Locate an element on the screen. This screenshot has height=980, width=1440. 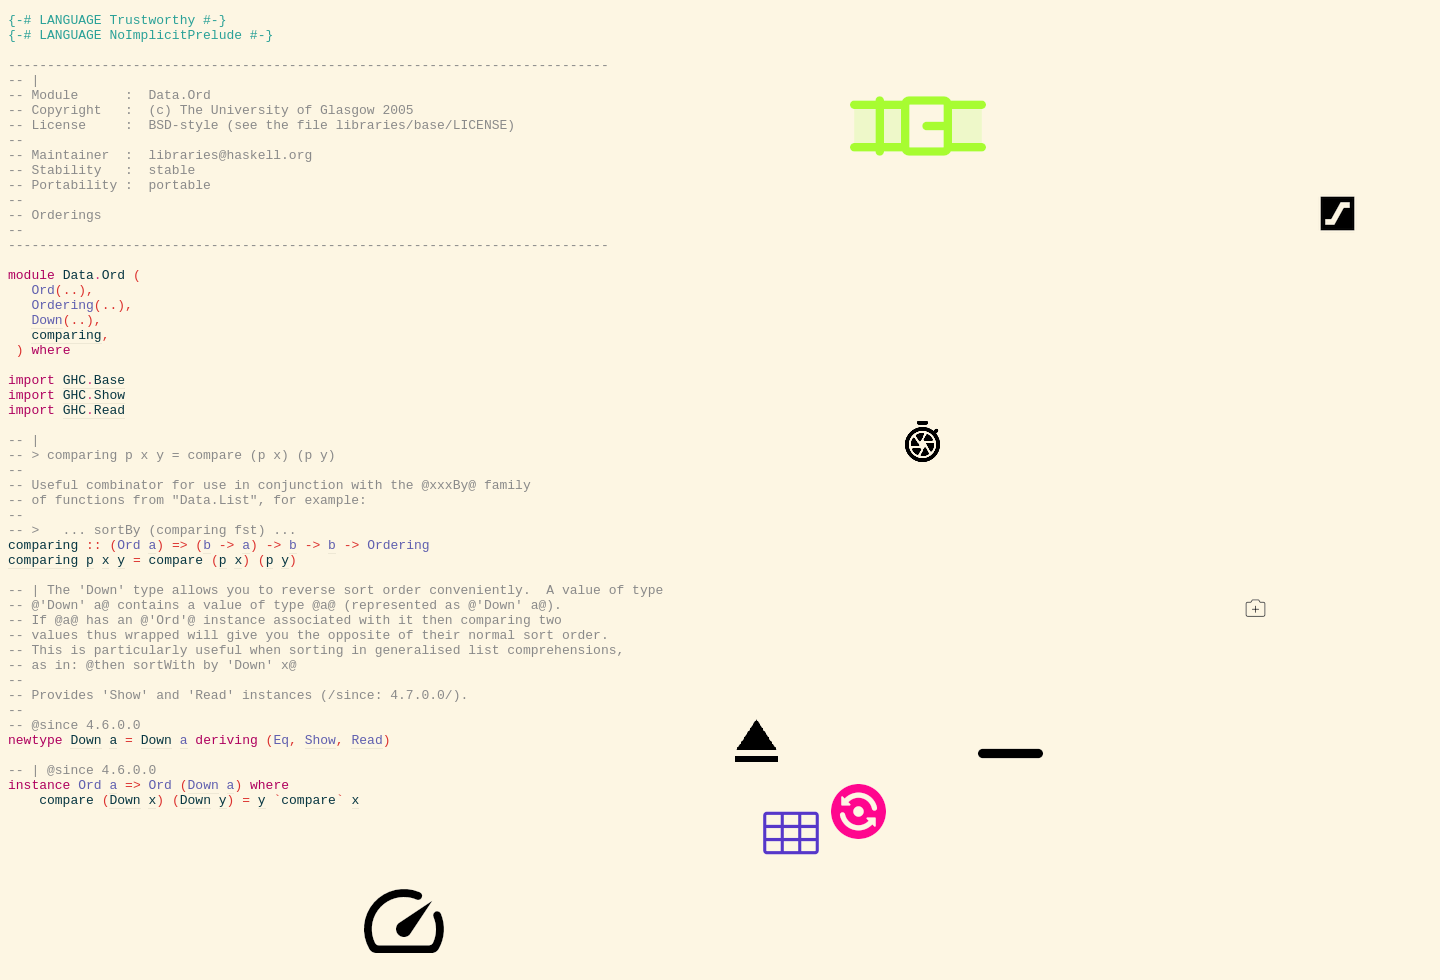
find nearby escalators is located at coordinates (1337, 213).